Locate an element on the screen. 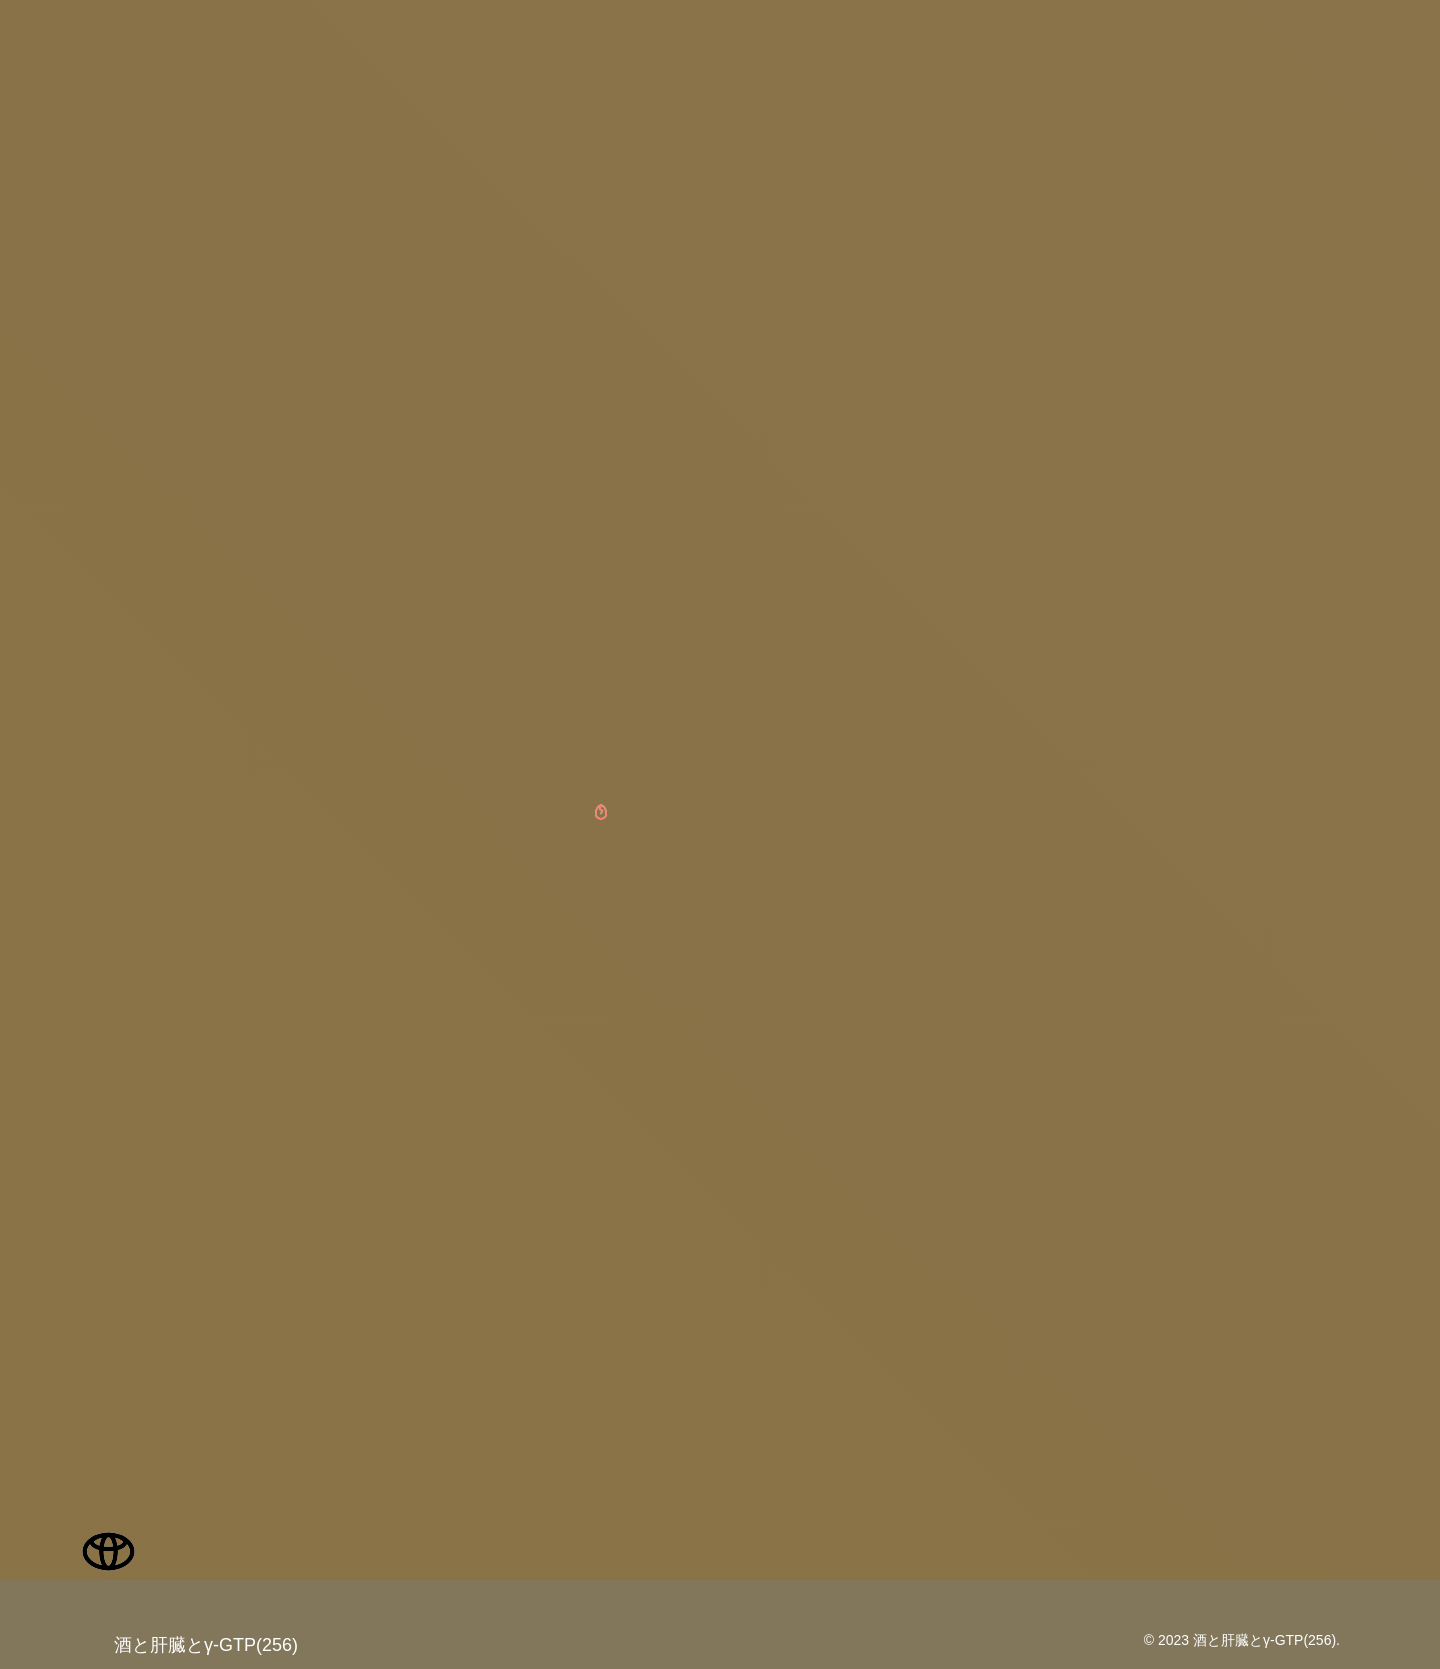  Toyota brand logo is located at coordinates (108, 1551).